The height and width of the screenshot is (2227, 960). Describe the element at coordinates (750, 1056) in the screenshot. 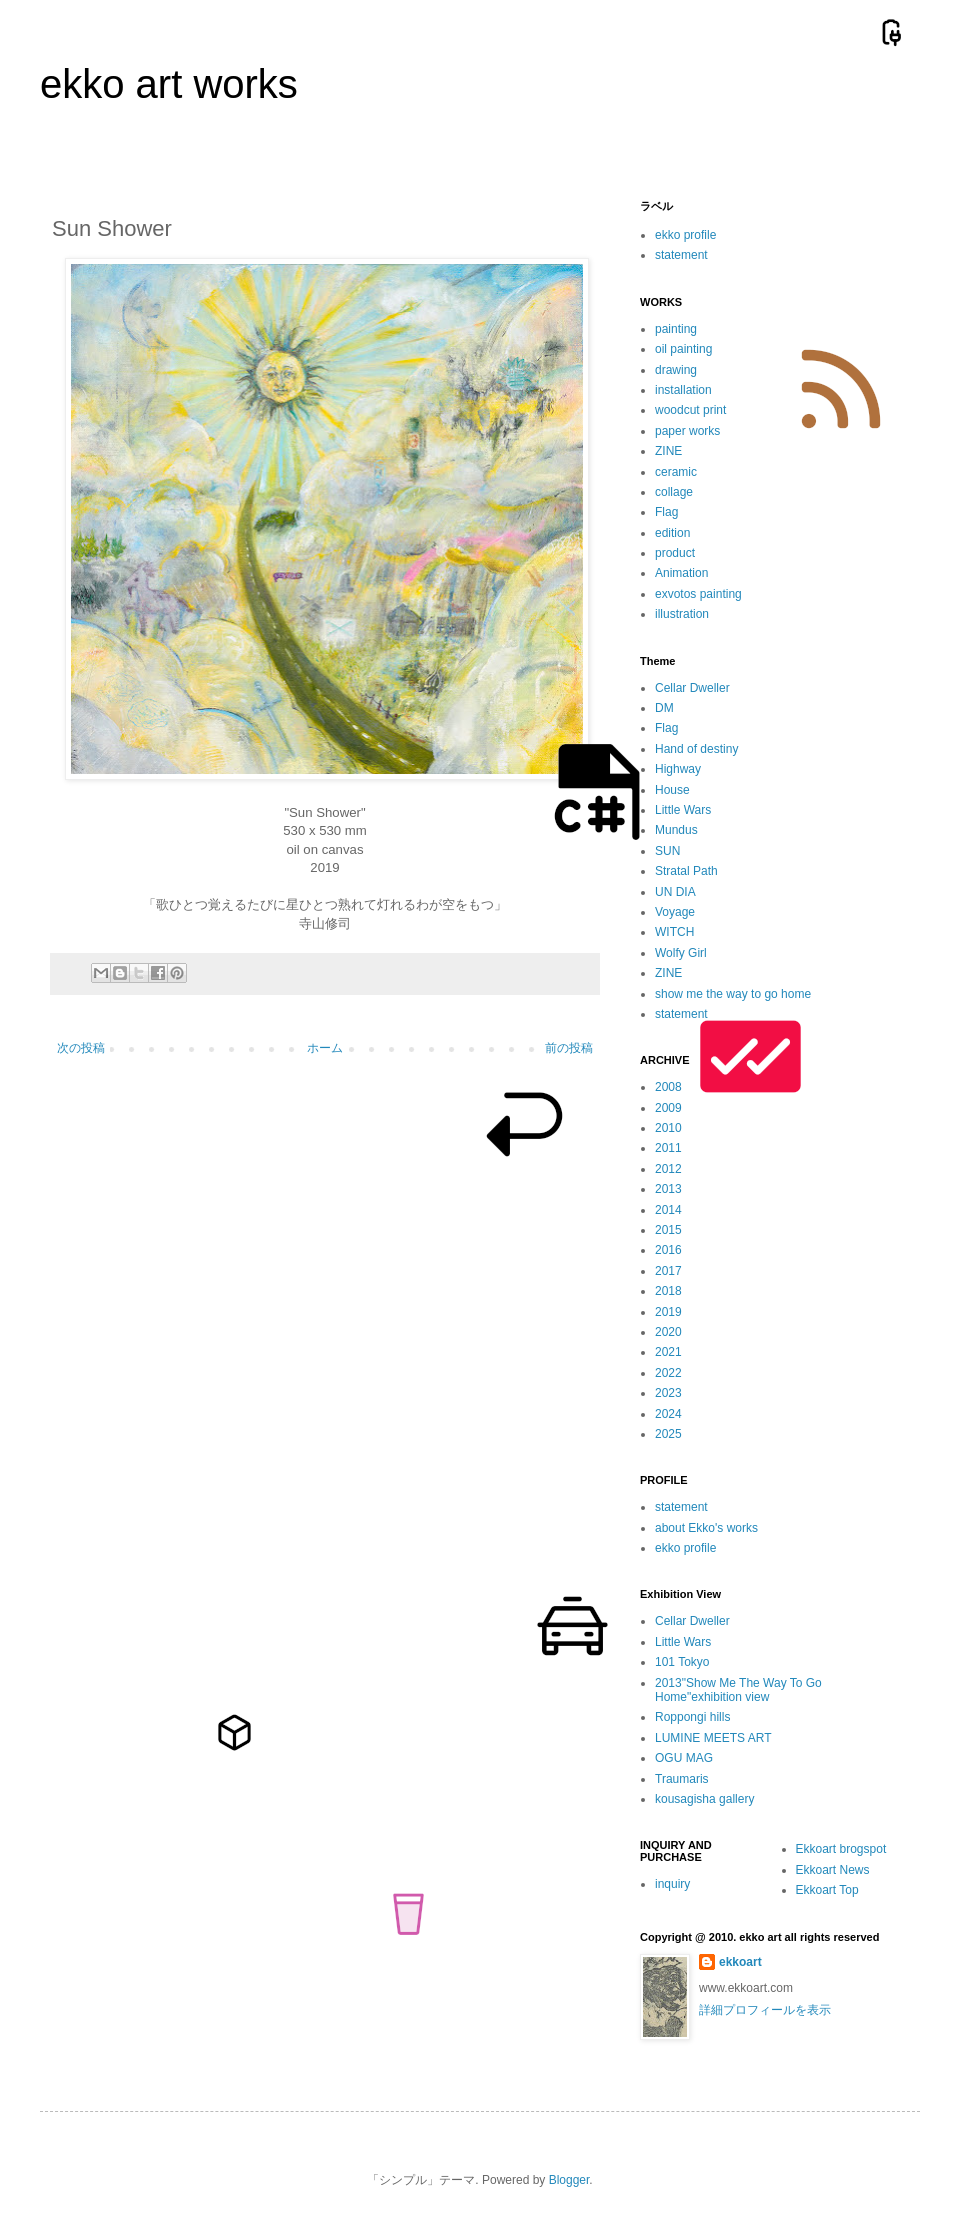

I see `indicates multiple items selected or completed` at that location.